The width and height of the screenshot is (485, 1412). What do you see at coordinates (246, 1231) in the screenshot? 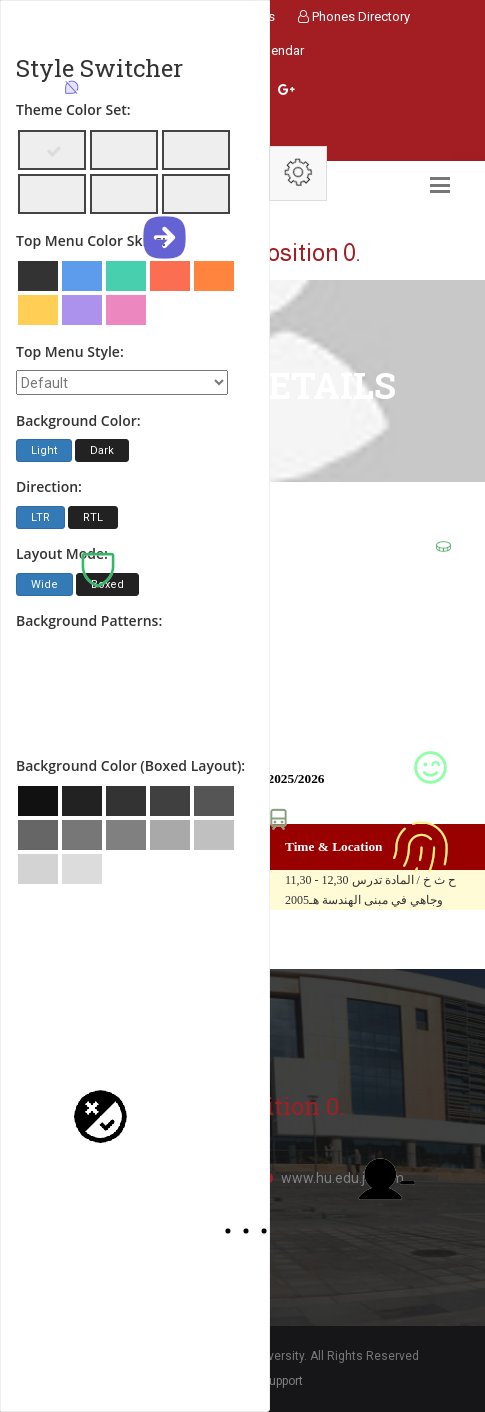
I see `access more options or actions` at bounding box center [246, 1231].